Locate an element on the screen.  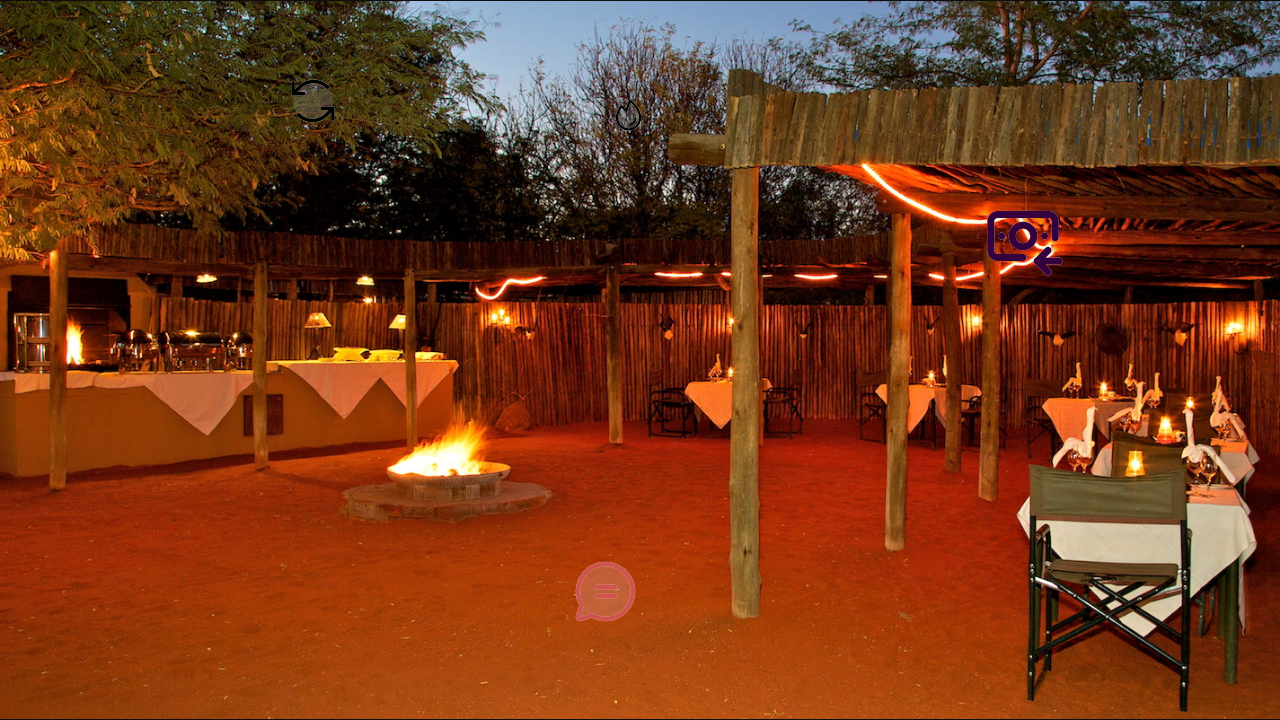
indicates trending or hot content is located at coordinates (628, 115).